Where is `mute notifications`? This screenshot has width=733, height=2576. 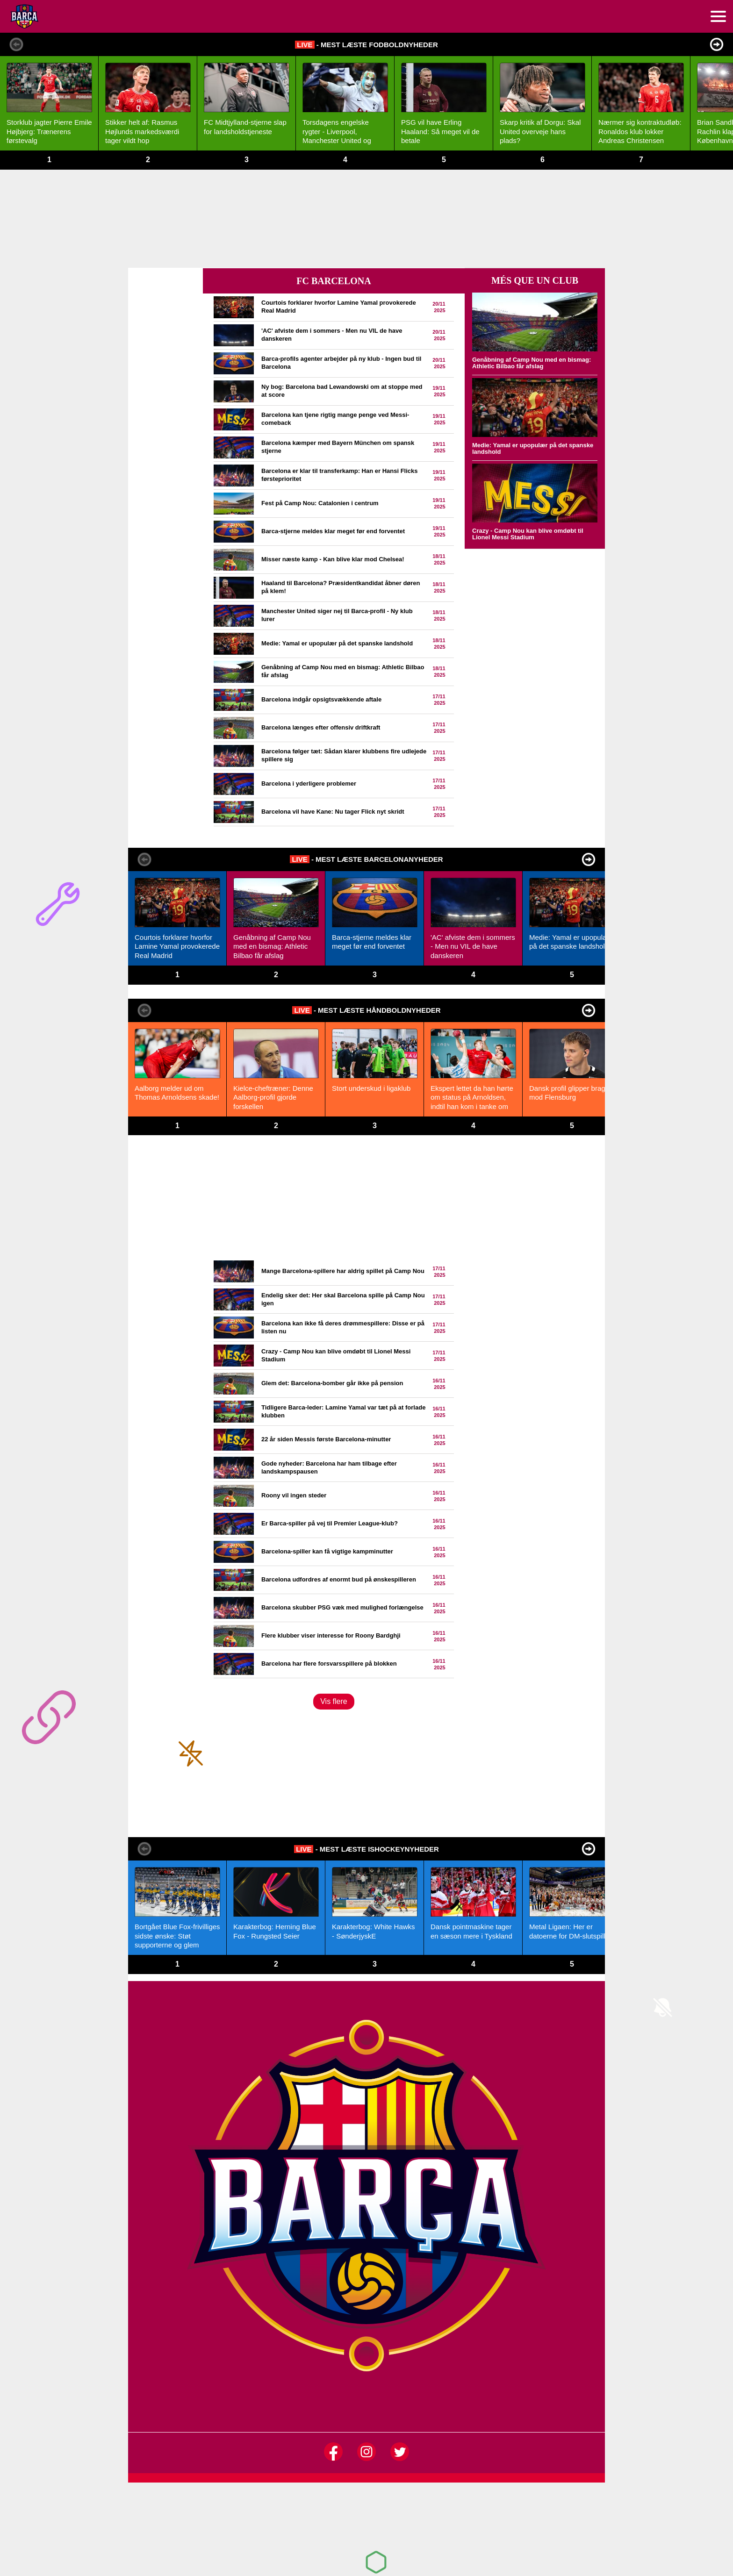
mute notifications is located at coordinates (662, 2007).